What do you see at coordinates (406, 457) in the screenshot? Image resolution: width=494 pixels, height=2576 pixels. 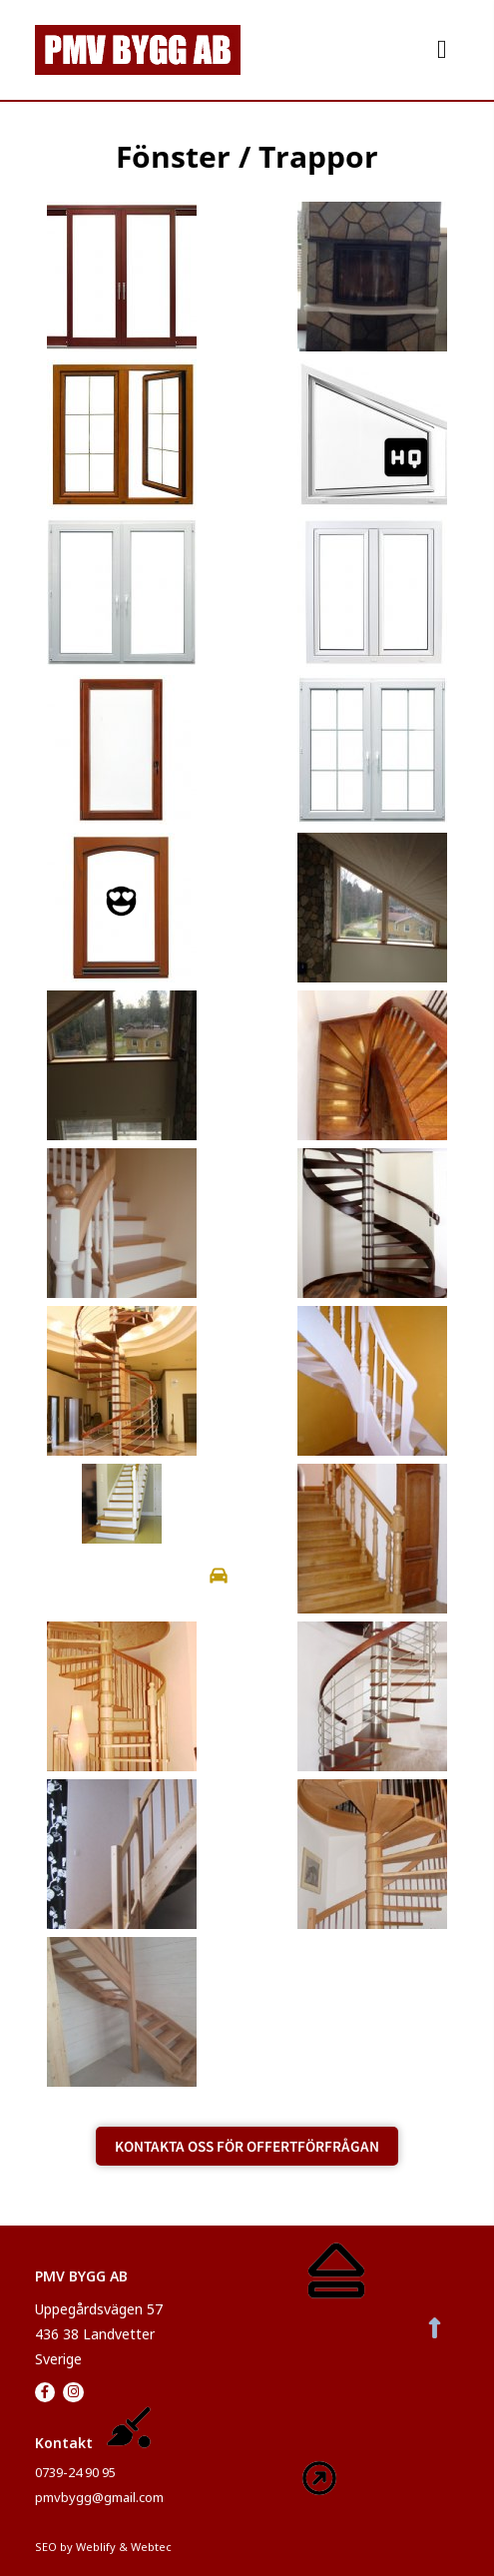 I see `switch to high quality playback mode` at bounding box center [406, 457].